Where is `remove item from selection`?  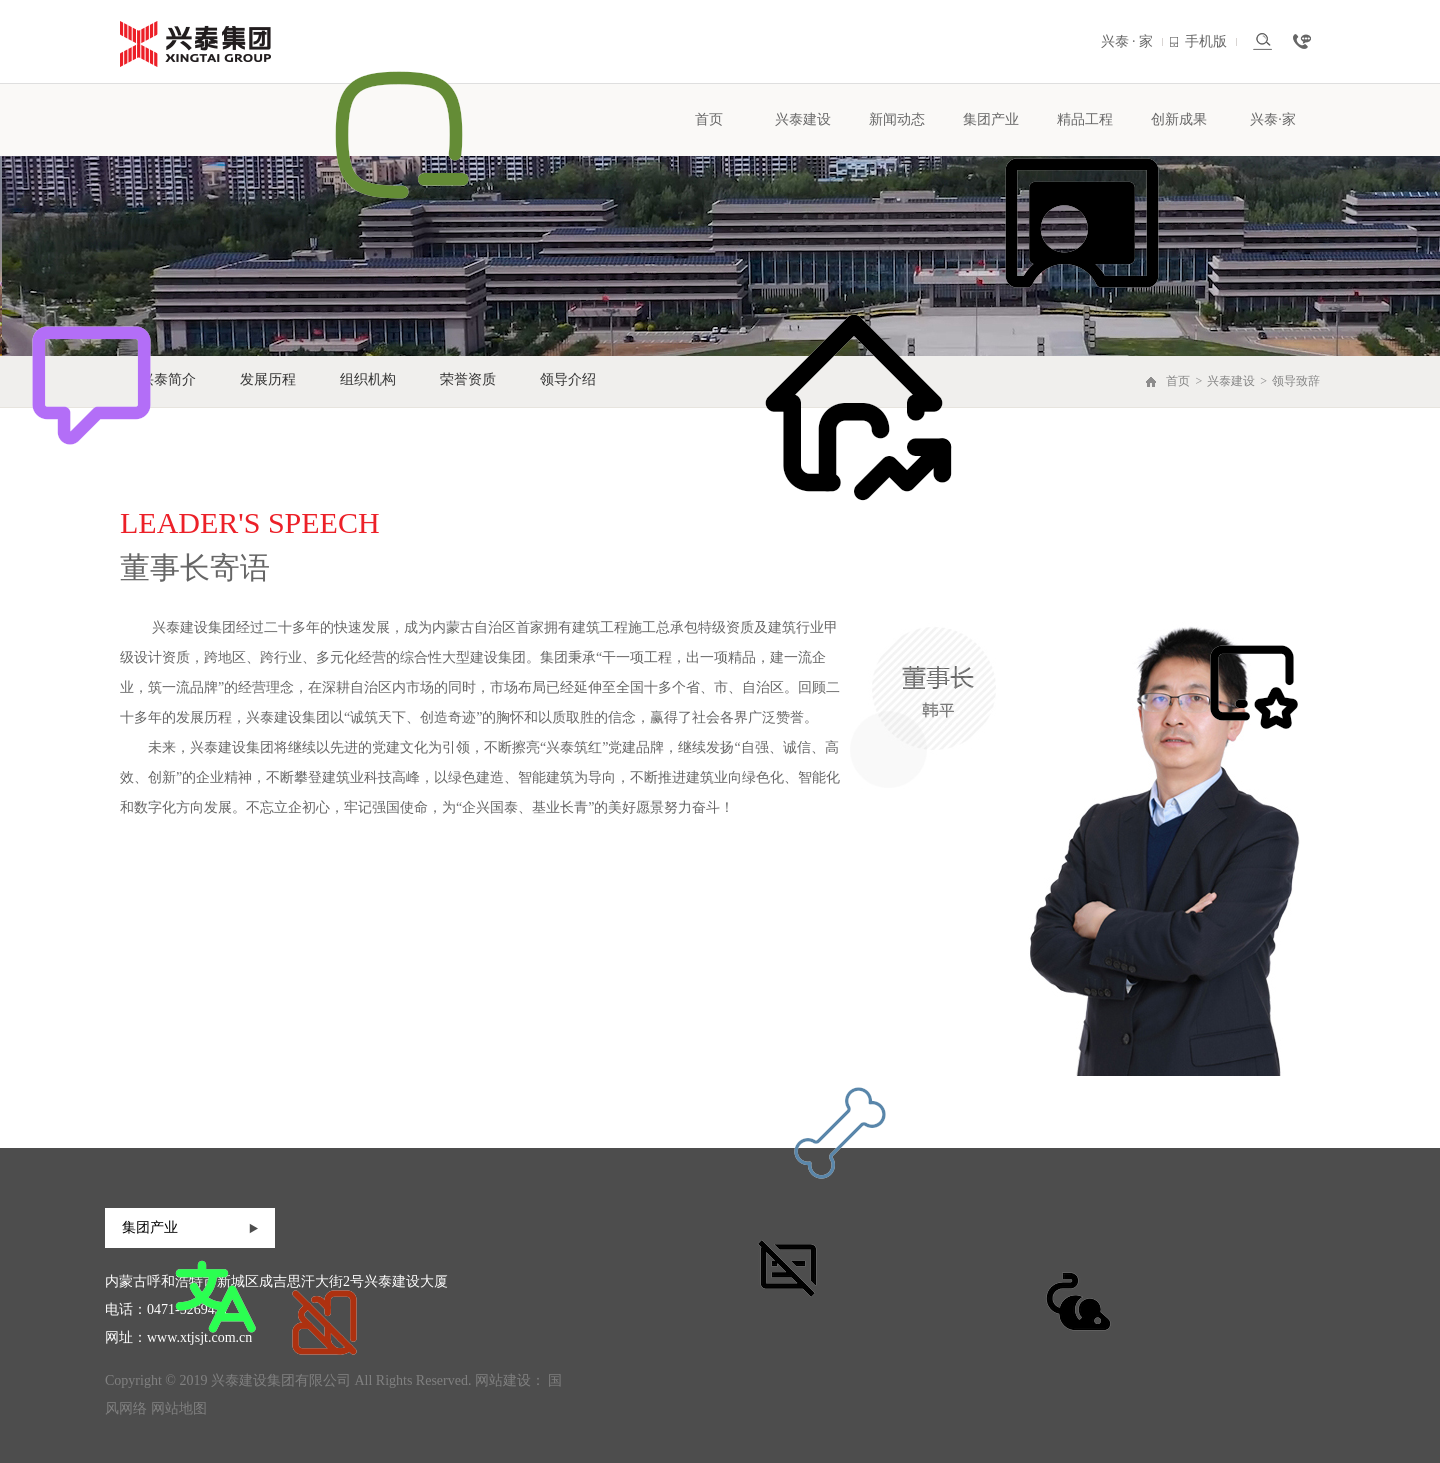 remove item from selection is located at coordinates (399, 135).